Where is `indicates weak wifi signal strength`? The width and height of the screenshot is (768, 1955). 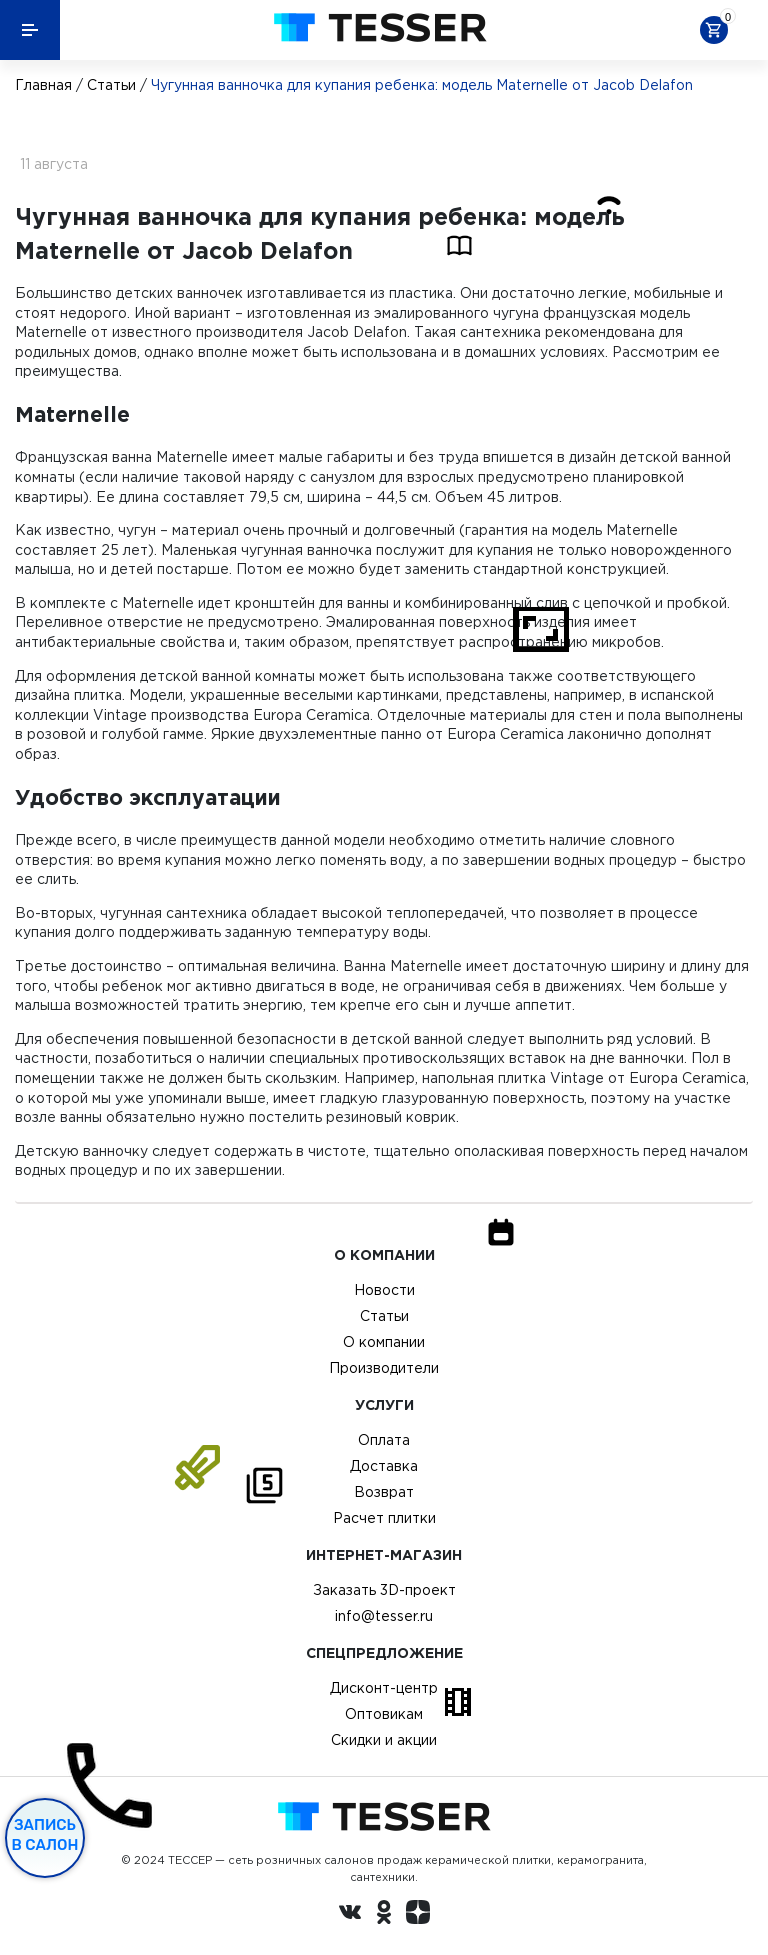
indicates weak wifi signal strength is located at coordinates (609, 191).